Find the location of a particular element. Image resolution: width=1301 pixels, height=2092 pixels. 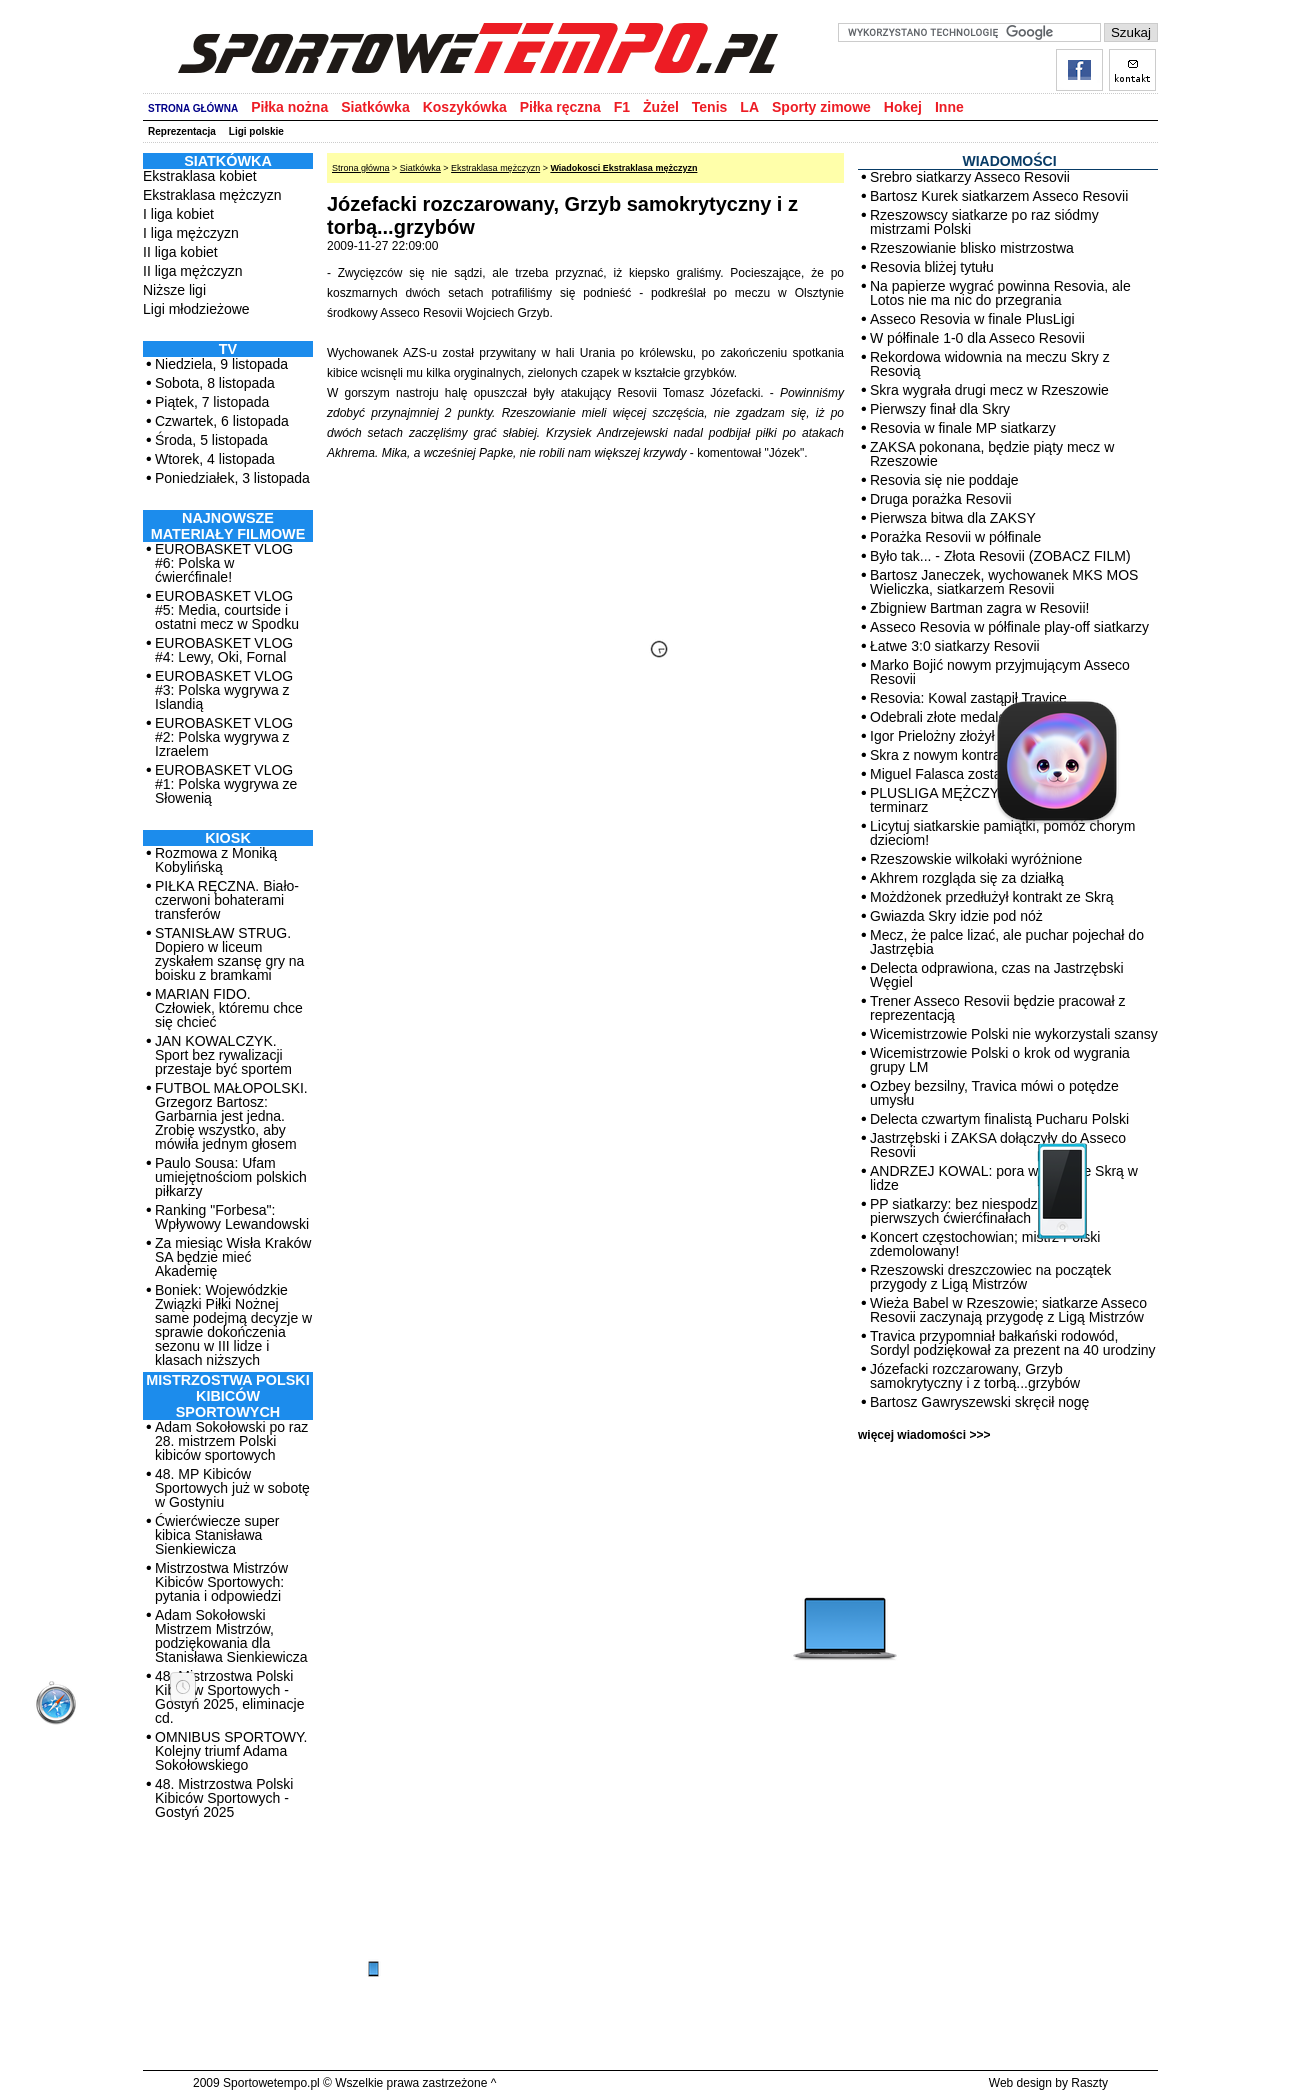

view recently accessed files or items is located at coordinates (658, 648).